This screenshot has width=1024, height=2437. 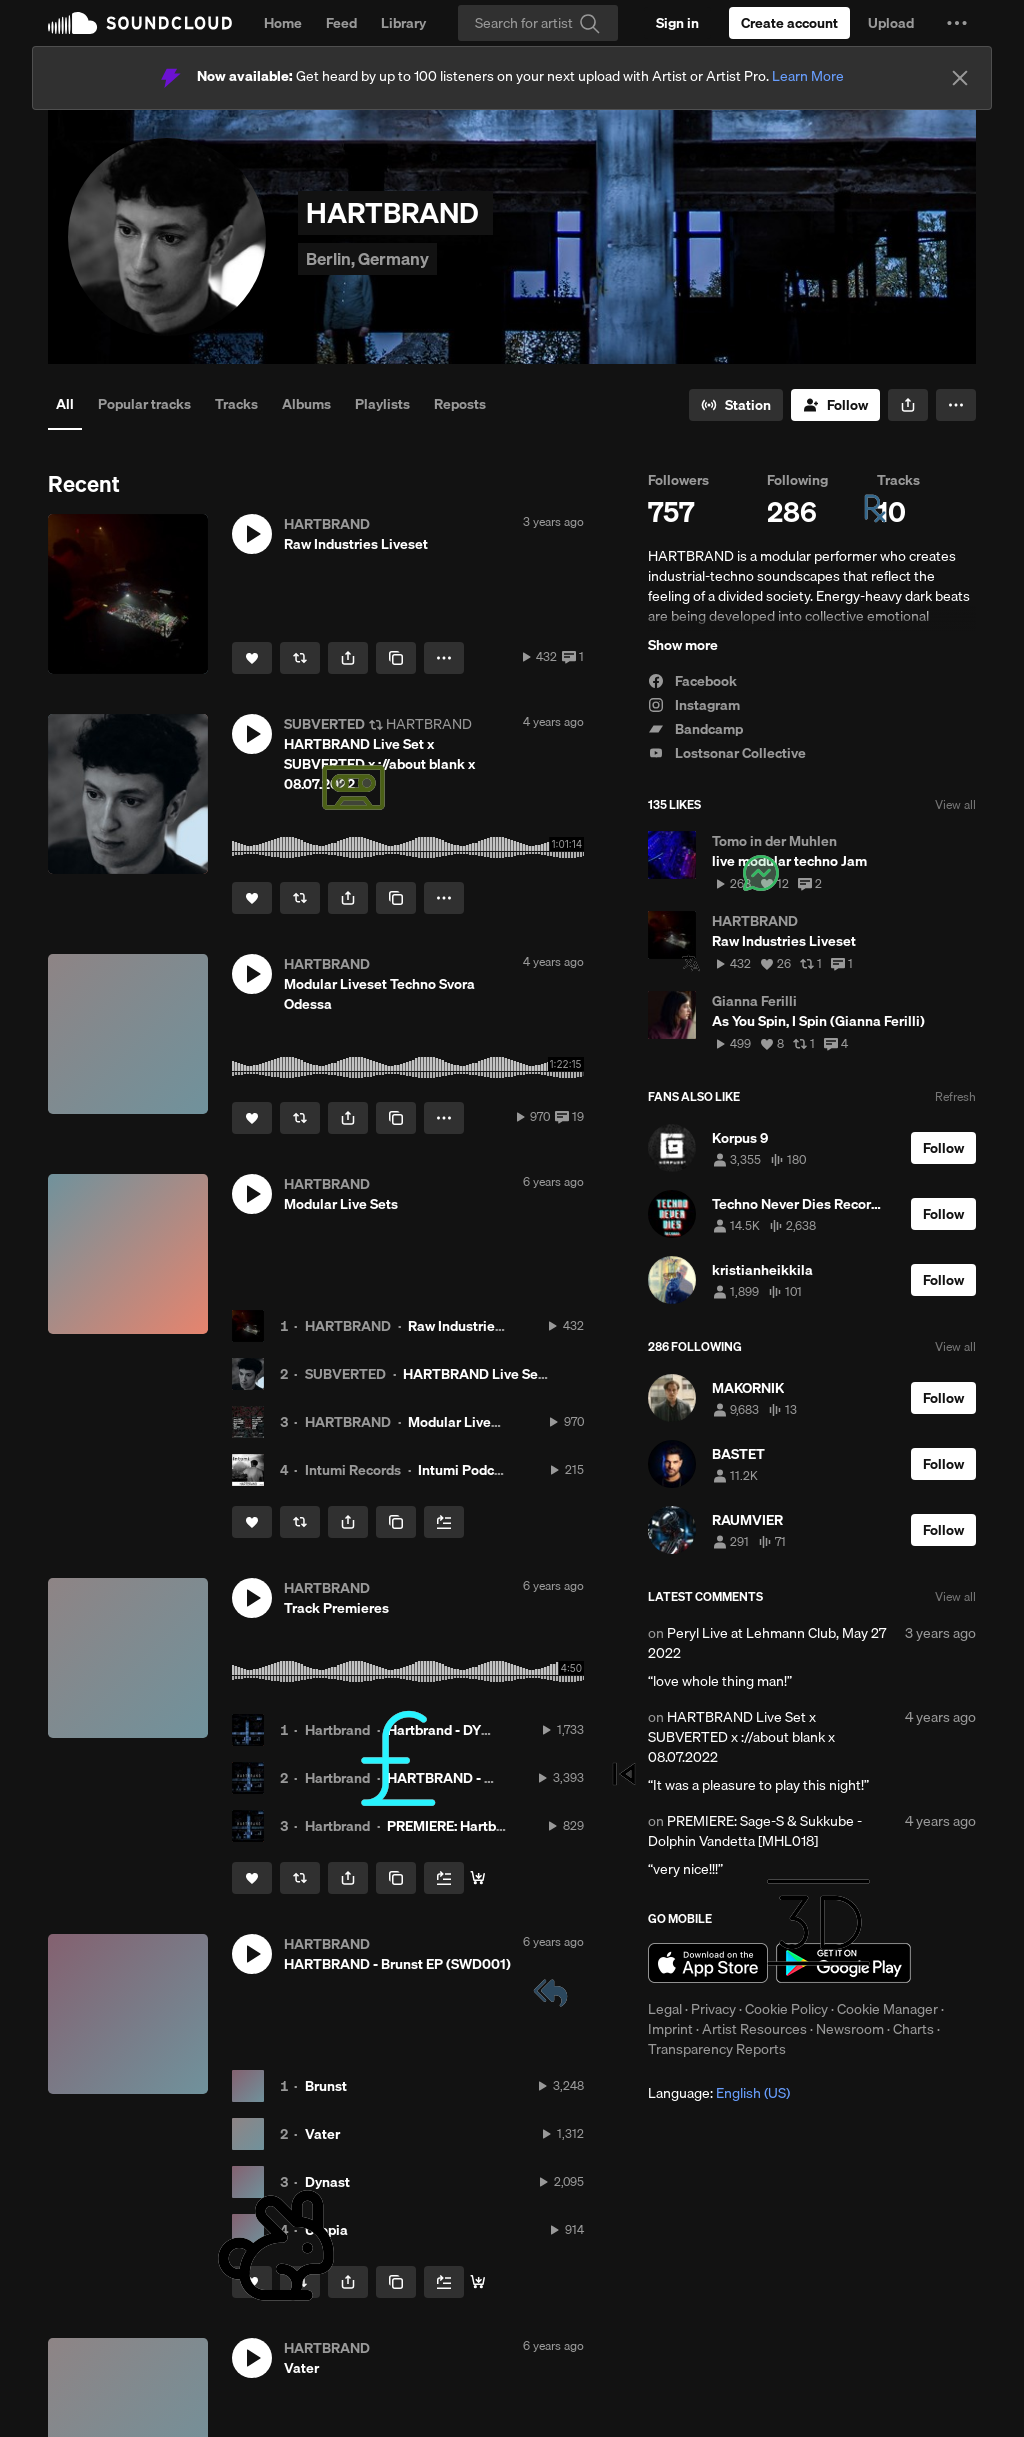 I want to click on access audio recordings or voice memos, so click(x=353, y=787).